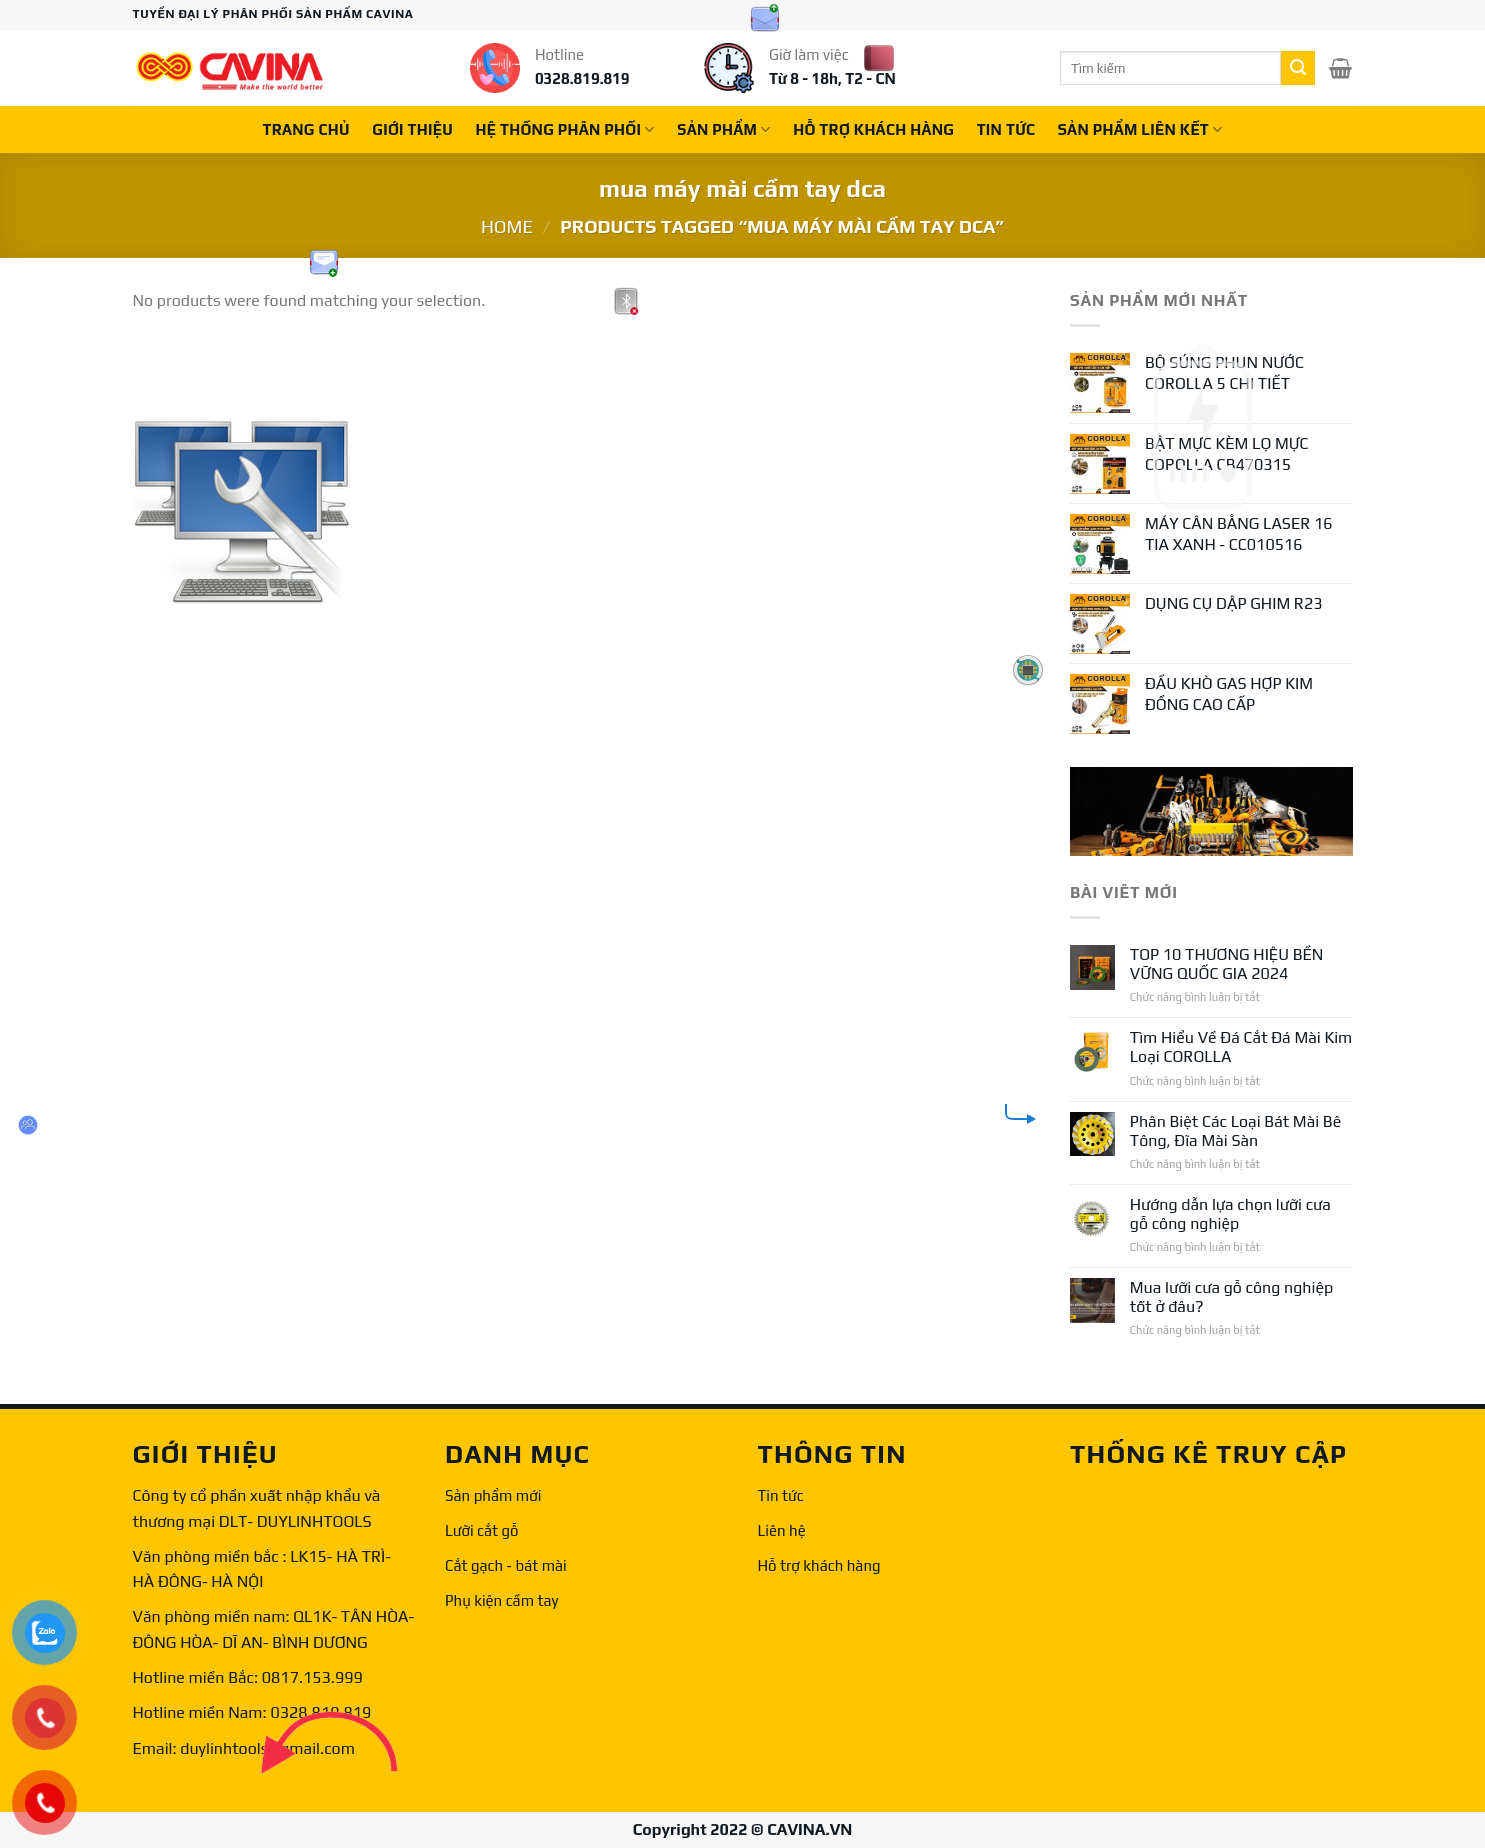 This screenshot has width=1485, height=1848. I want to click on switch between user accounts, so click(28, 1125).